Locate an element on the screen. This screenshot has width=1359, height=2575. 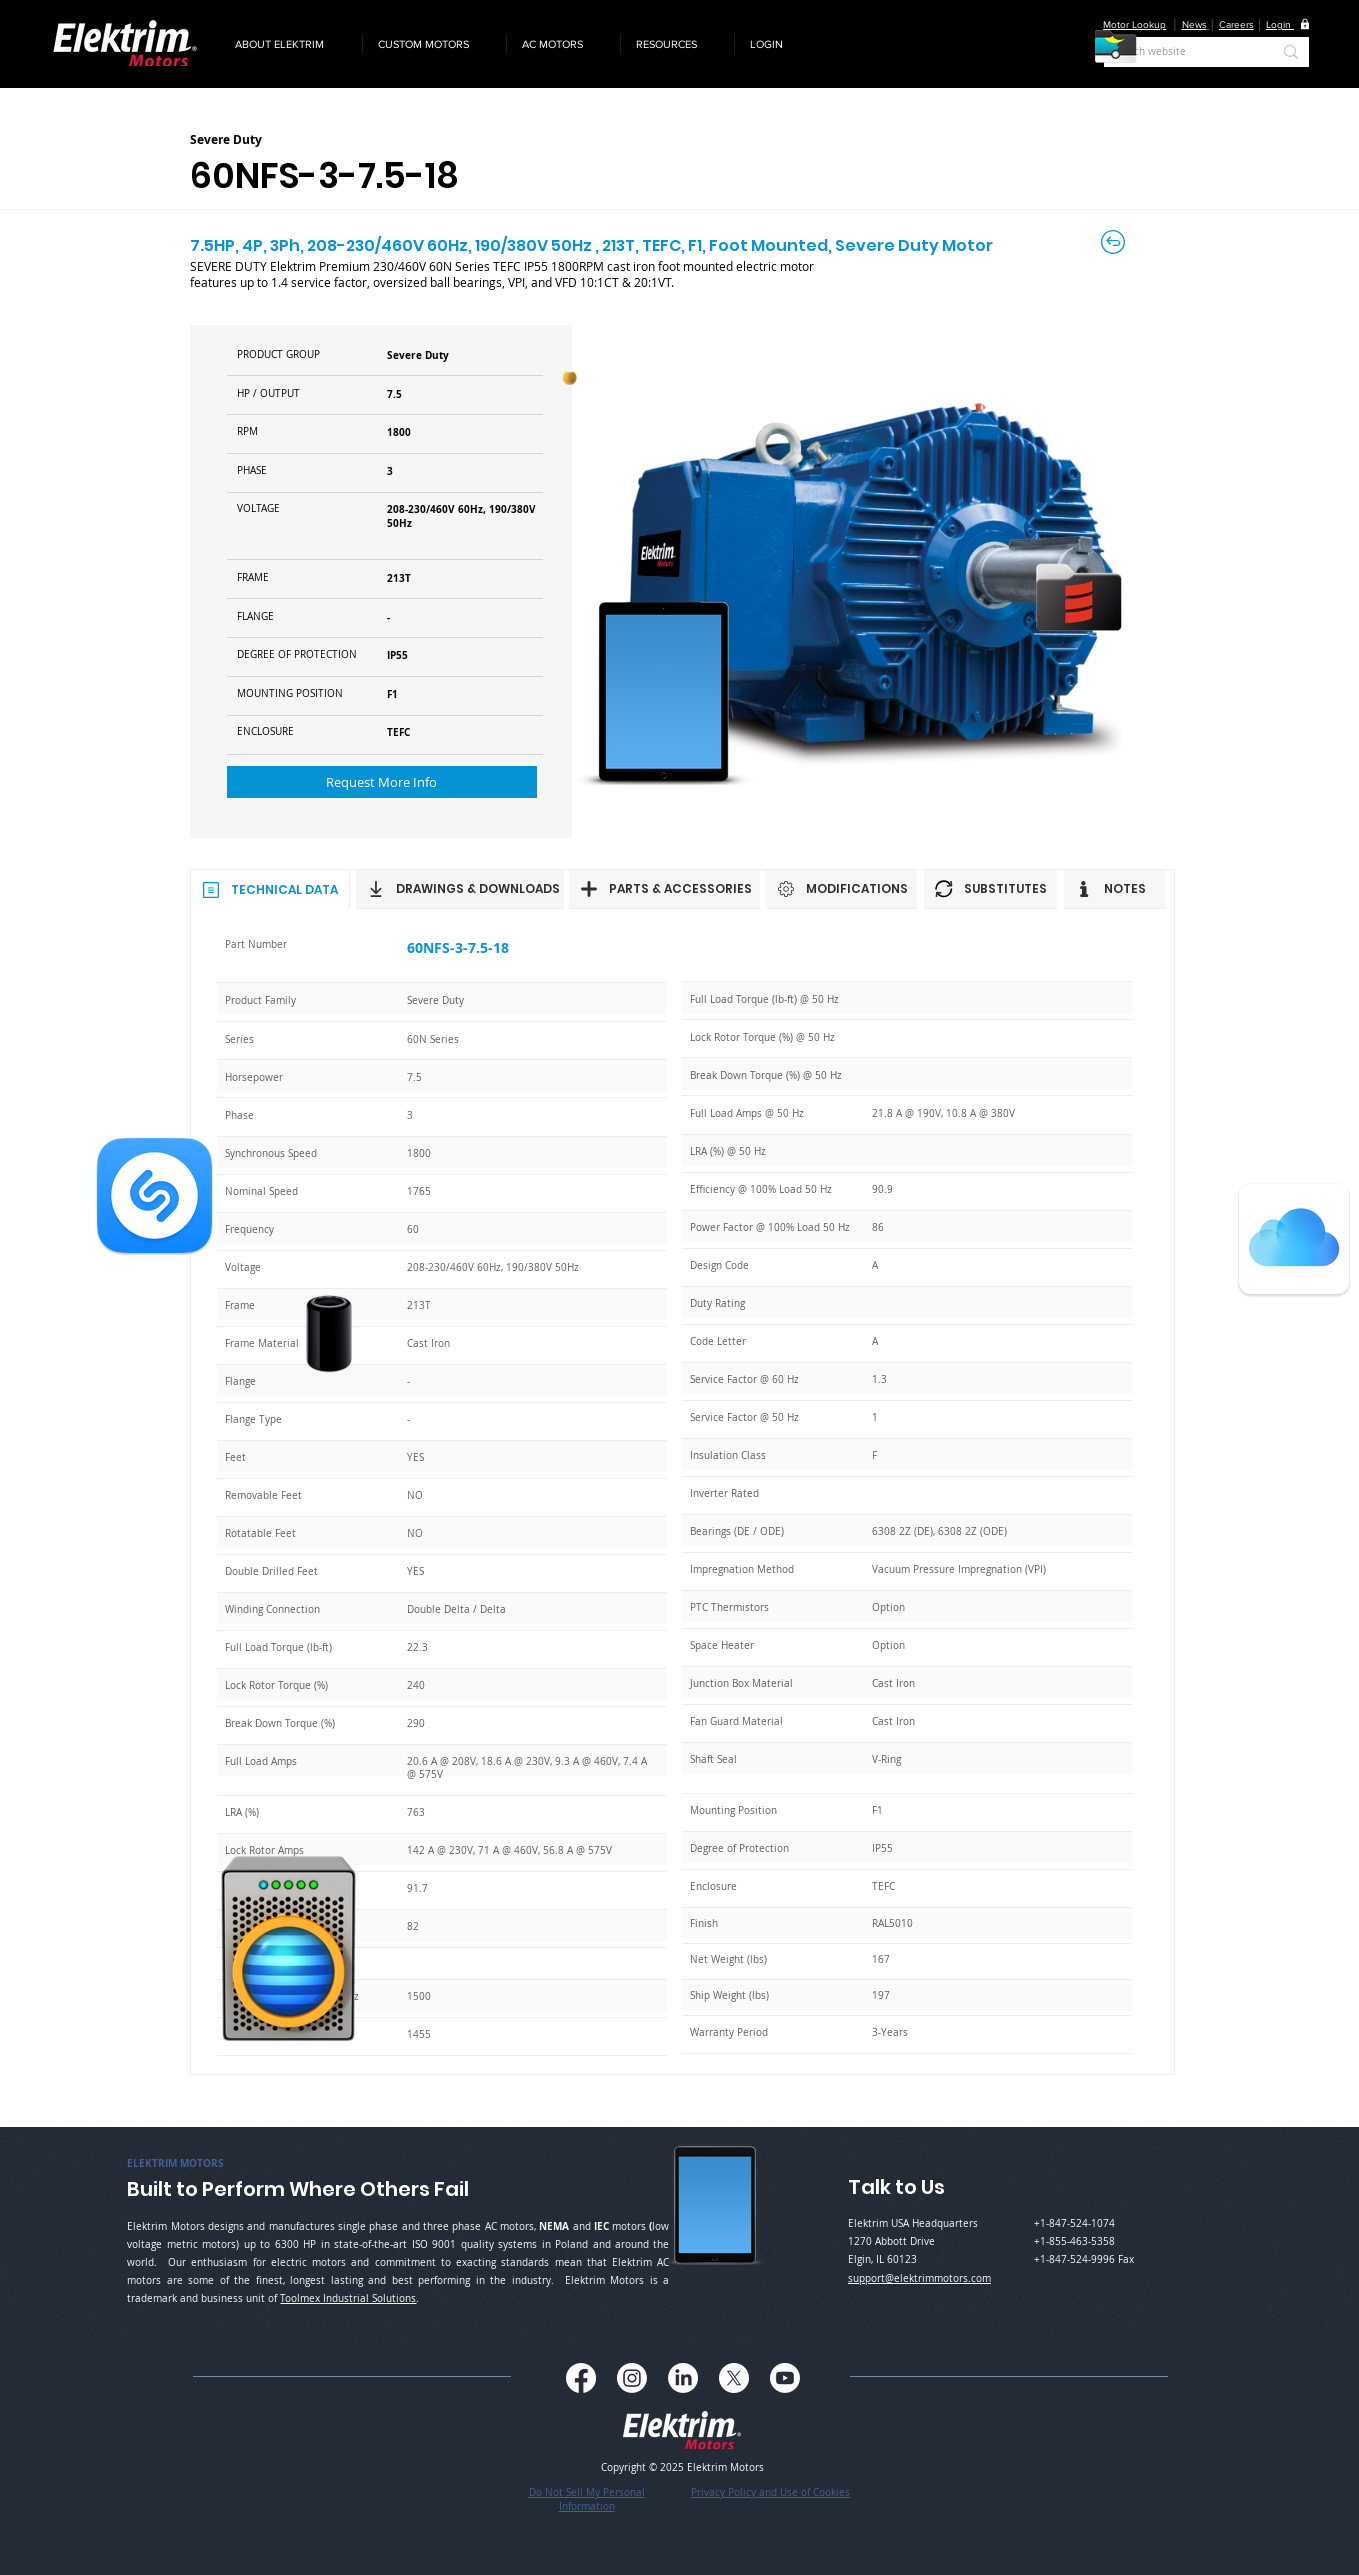
mac pro (2013 cylinder model) device icon is located at coordinates (329, 1335).